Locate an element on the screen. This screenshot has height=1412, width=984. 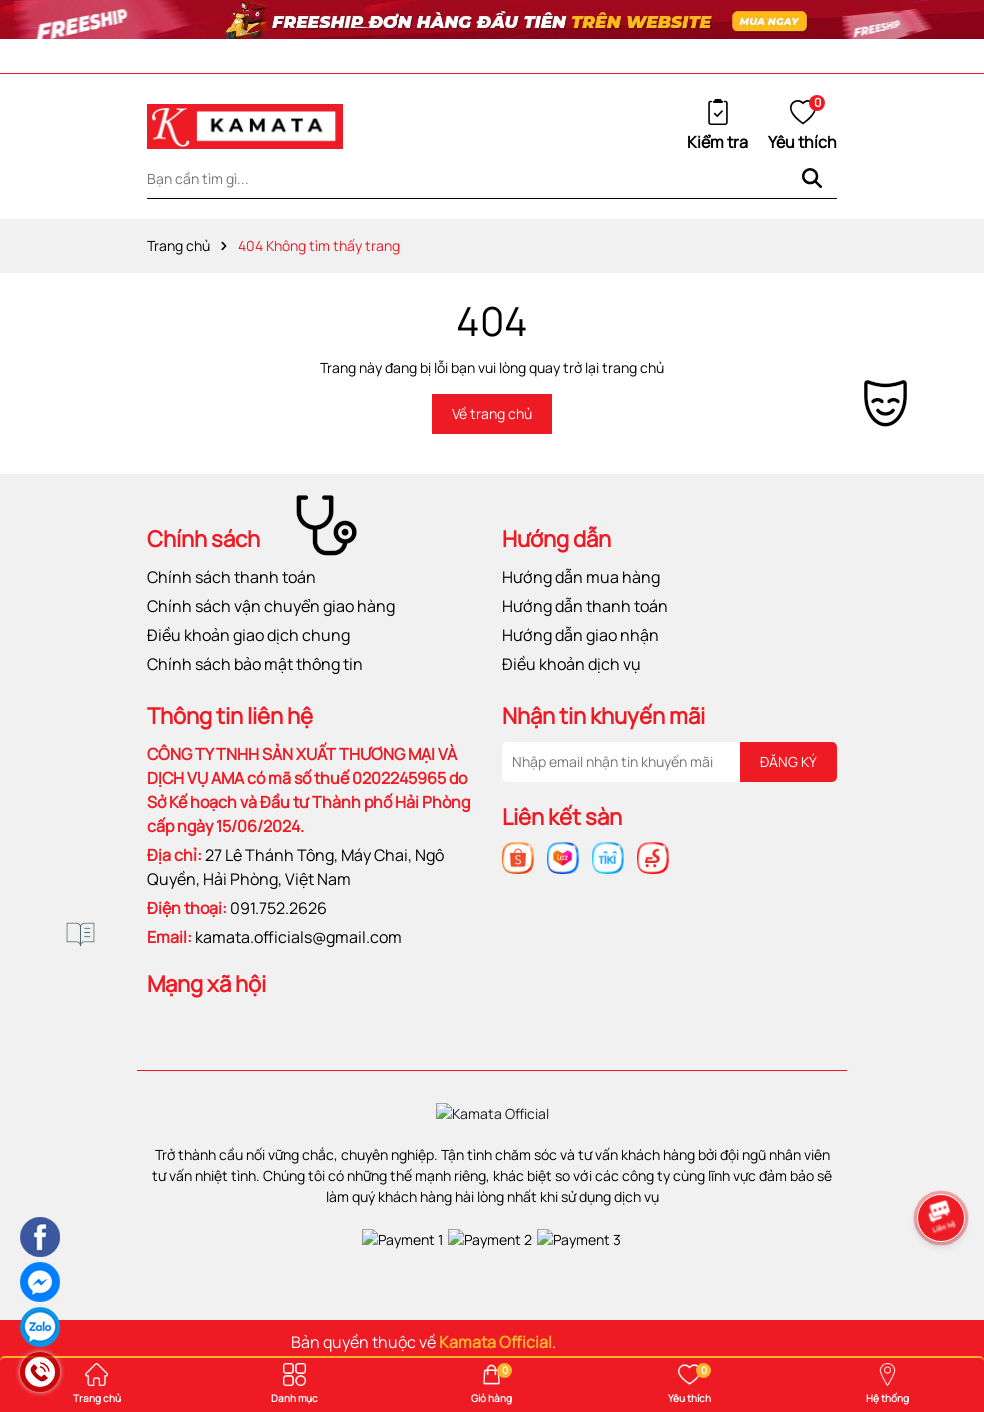
access health or medical features is located at coordinates (322, 523).